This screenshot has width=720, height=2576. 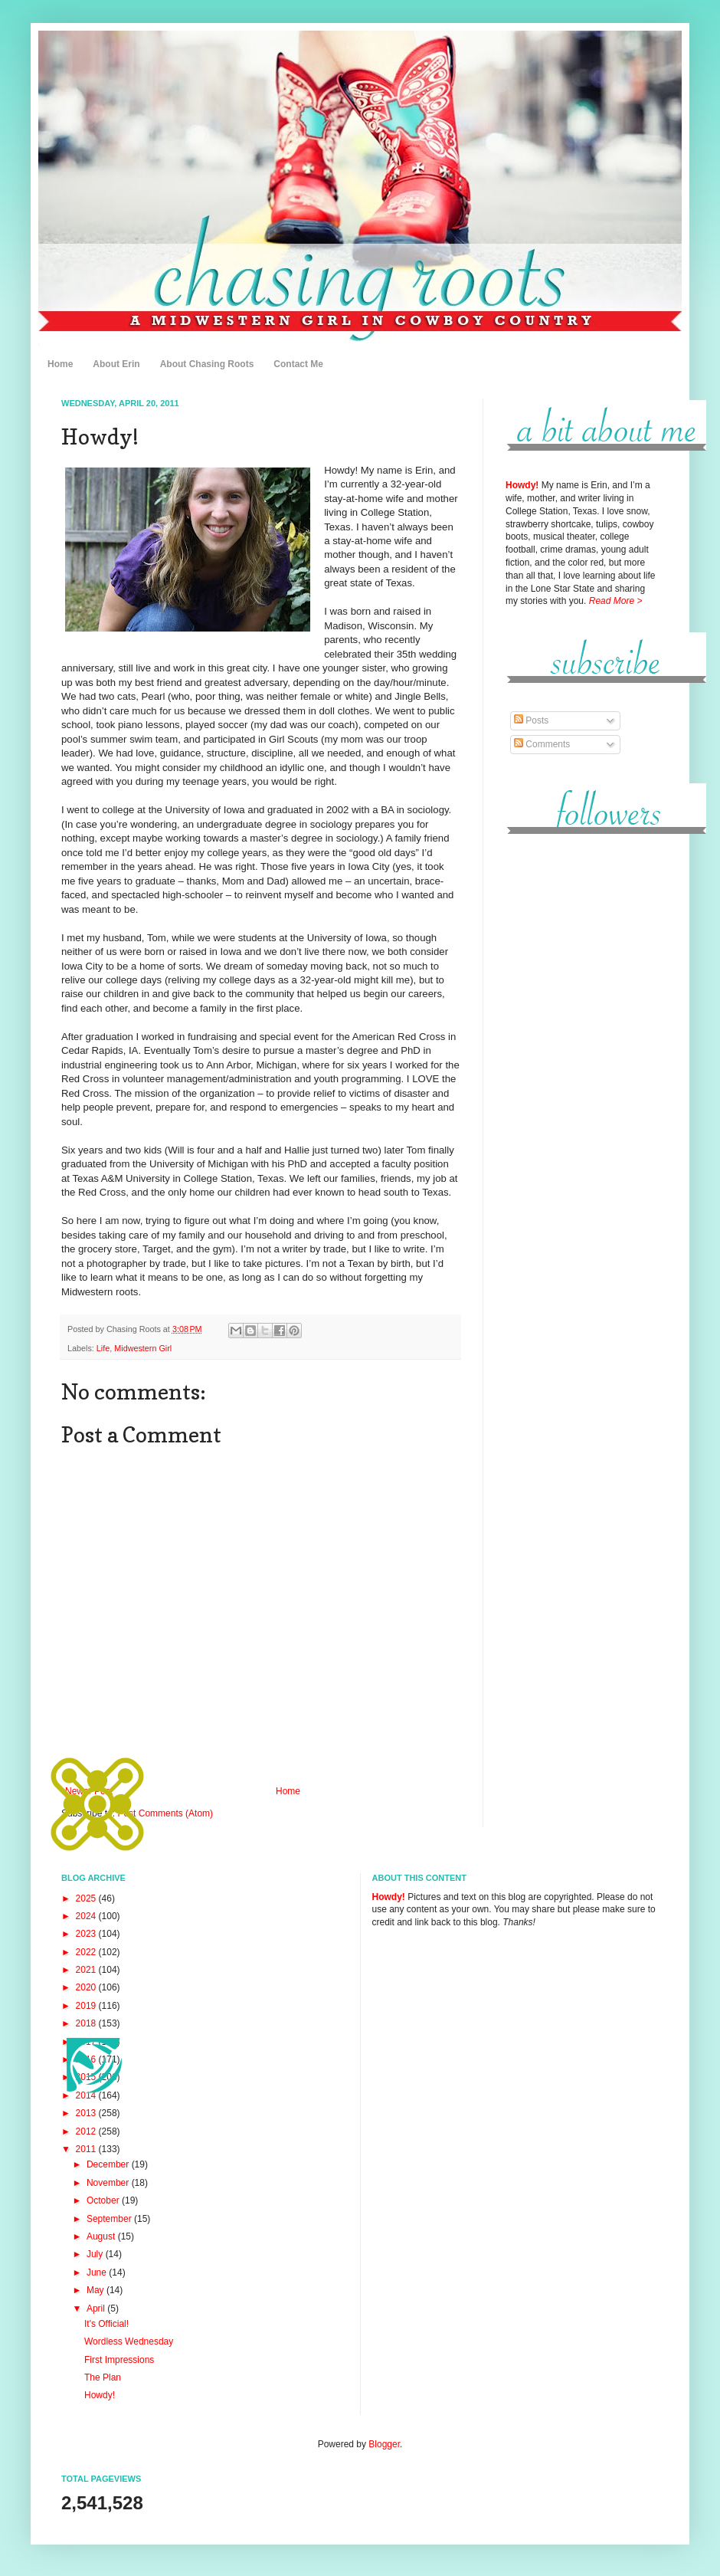 What do you see at coordinates (94, 2066) in the screenshot?
I see `activate voice command or shout ability` at bounding box center [94, 2066].